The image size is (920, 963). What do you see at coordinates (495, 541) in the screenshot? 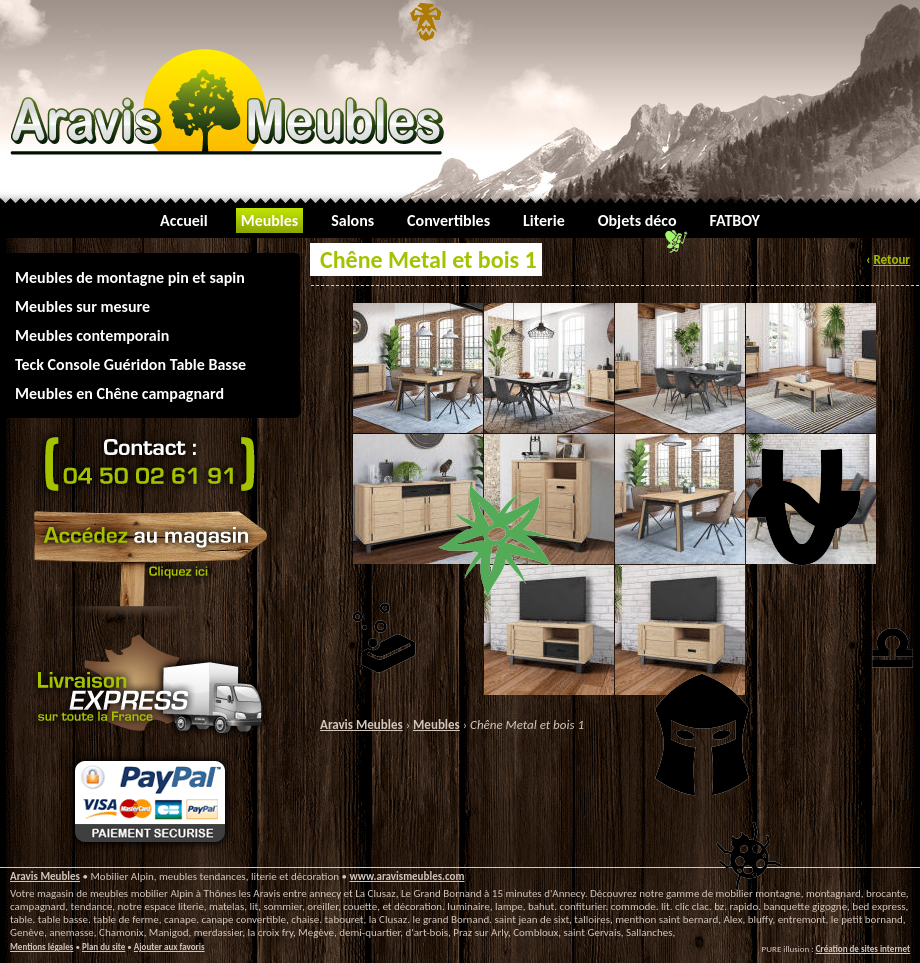
I see `open meditation or mindfulness features` at bounding box center [495, 541].